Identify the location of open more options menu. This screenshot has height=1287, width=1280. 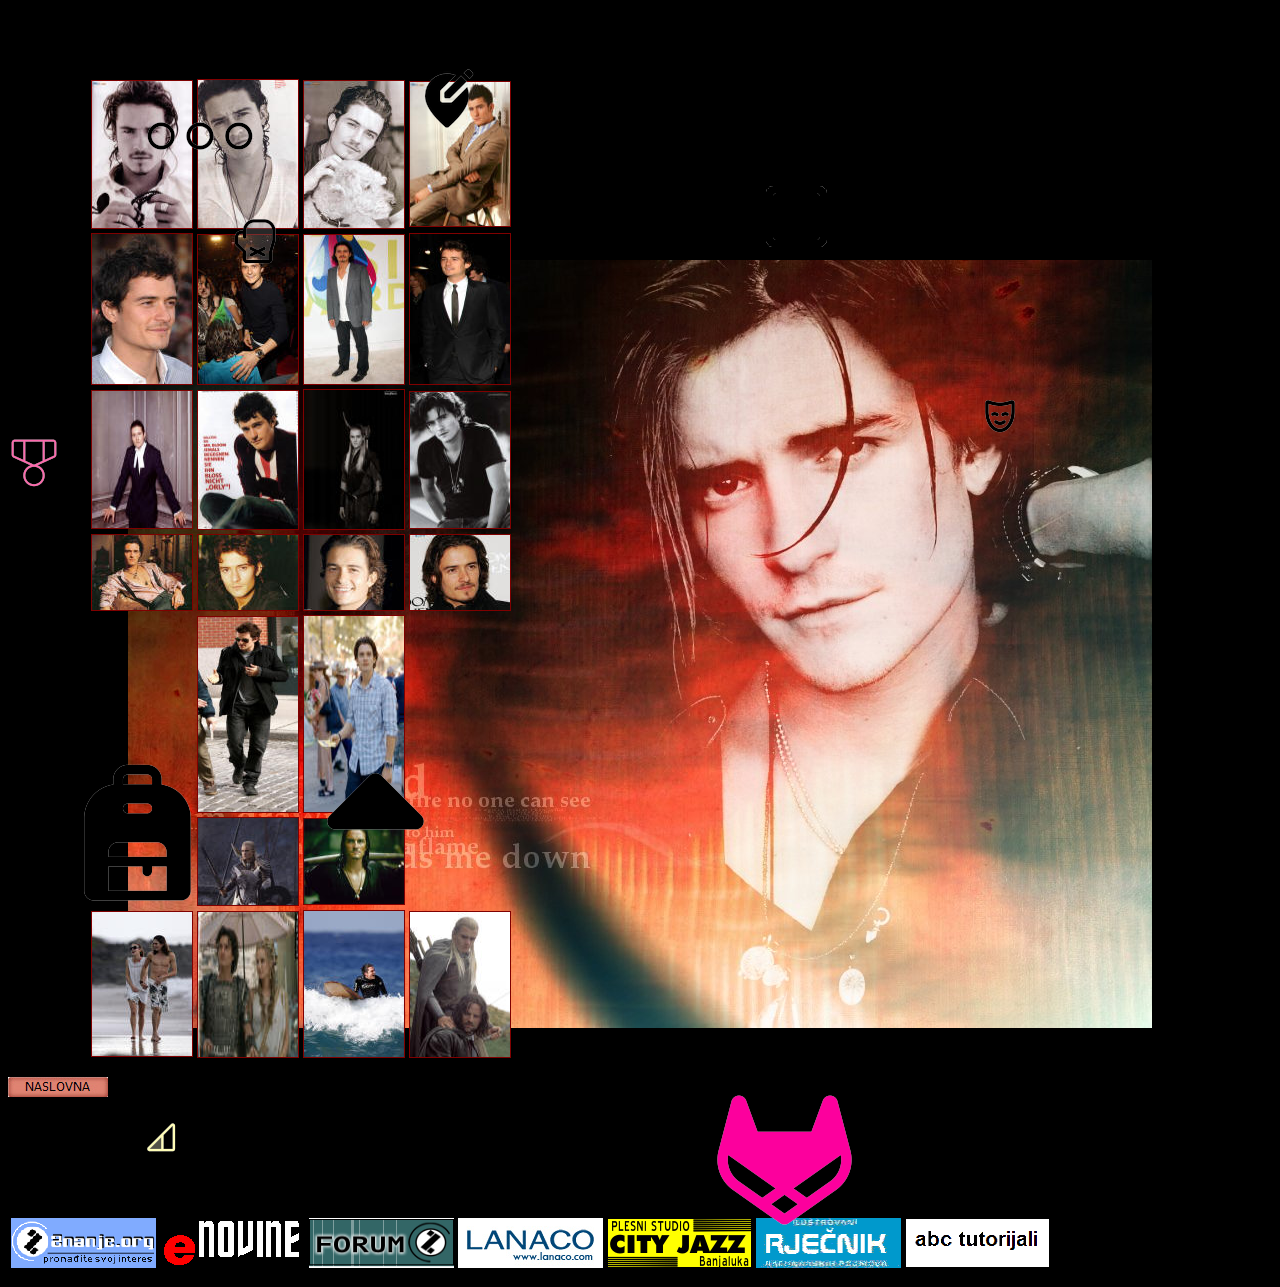
(200, 136).